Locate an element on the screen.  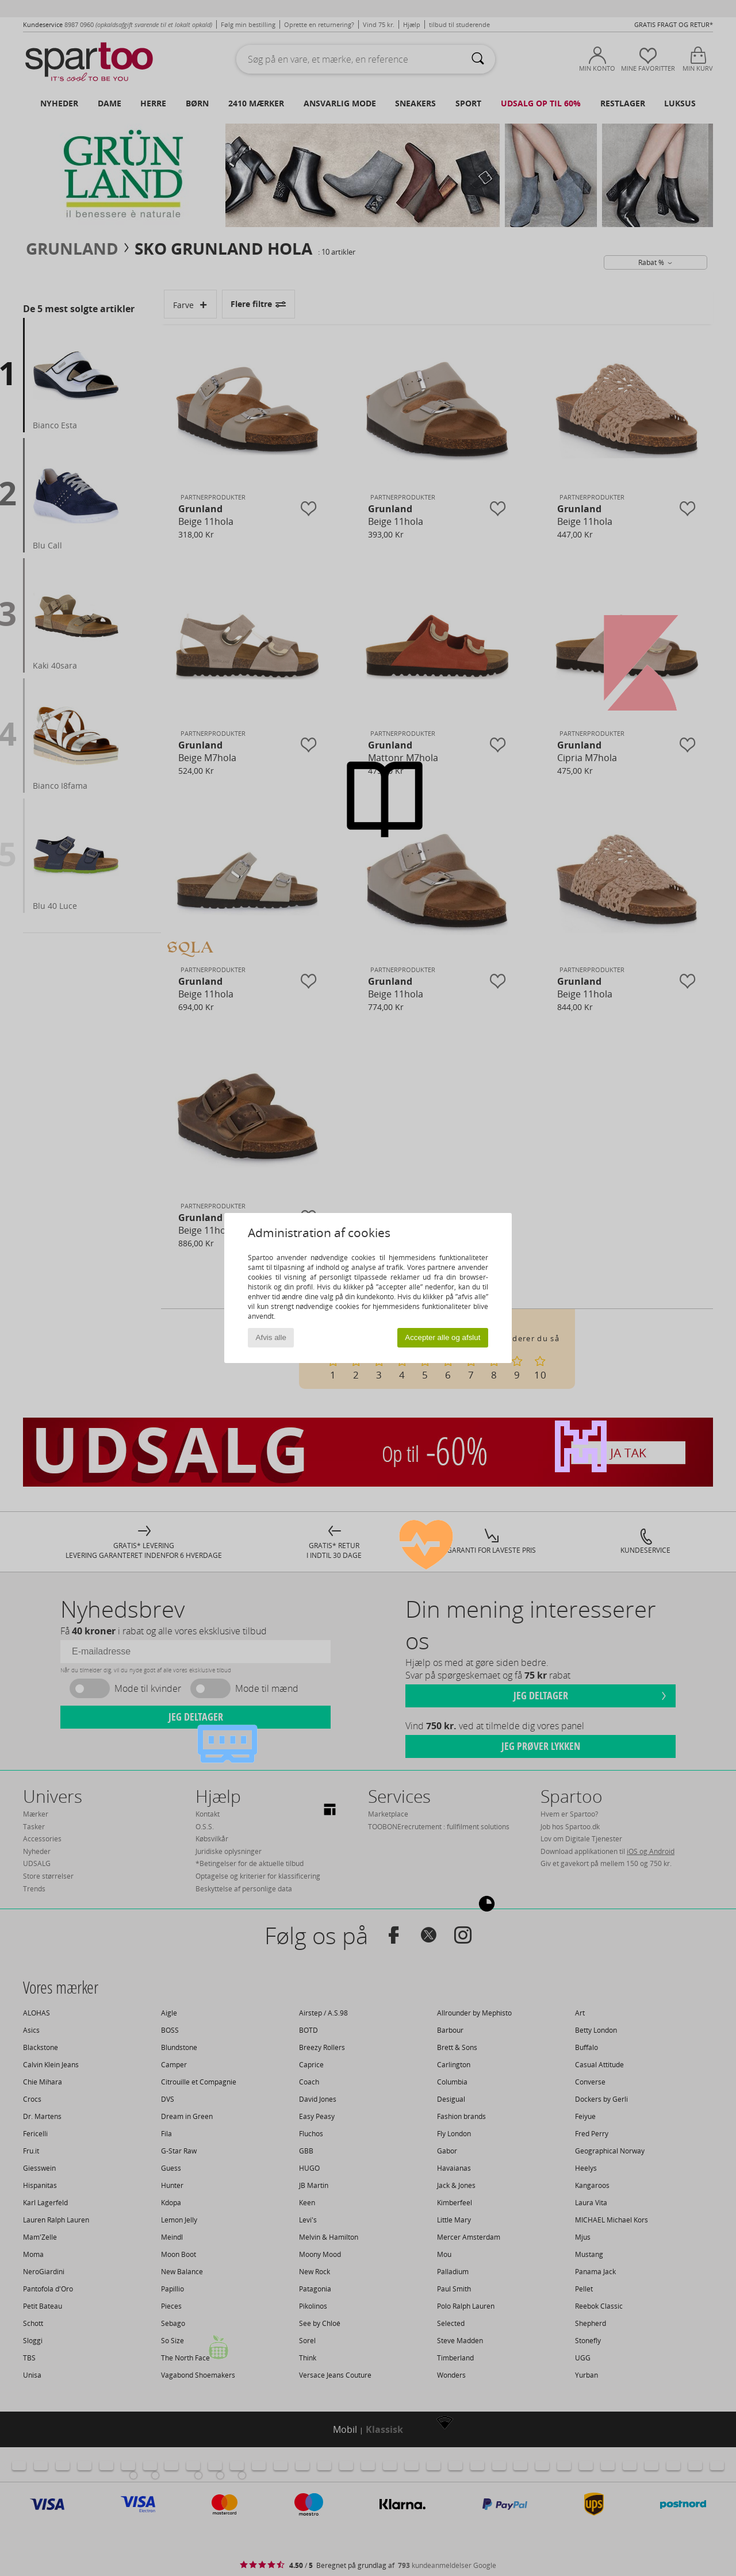
view health or heart rate data is located at coordinates (426, 1544).